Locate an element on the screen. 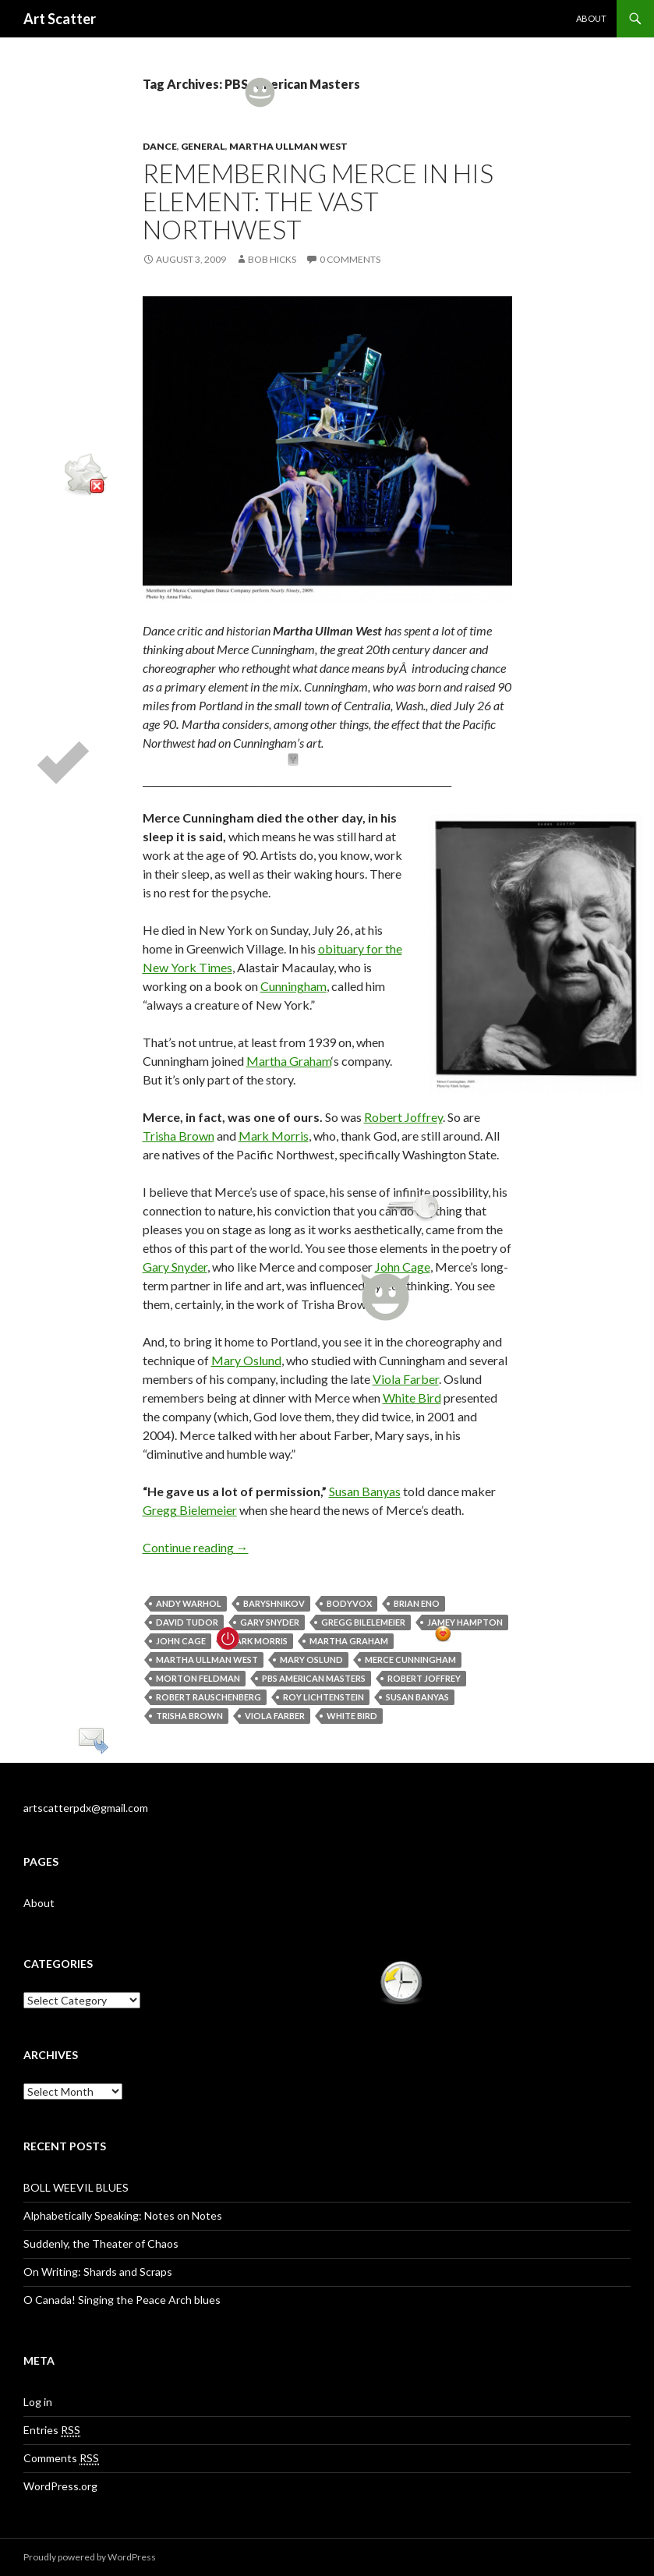 Image resolution: width=654 pixels, height=2576 pixels. enter password to continue is located at coordinates (413, 1207).